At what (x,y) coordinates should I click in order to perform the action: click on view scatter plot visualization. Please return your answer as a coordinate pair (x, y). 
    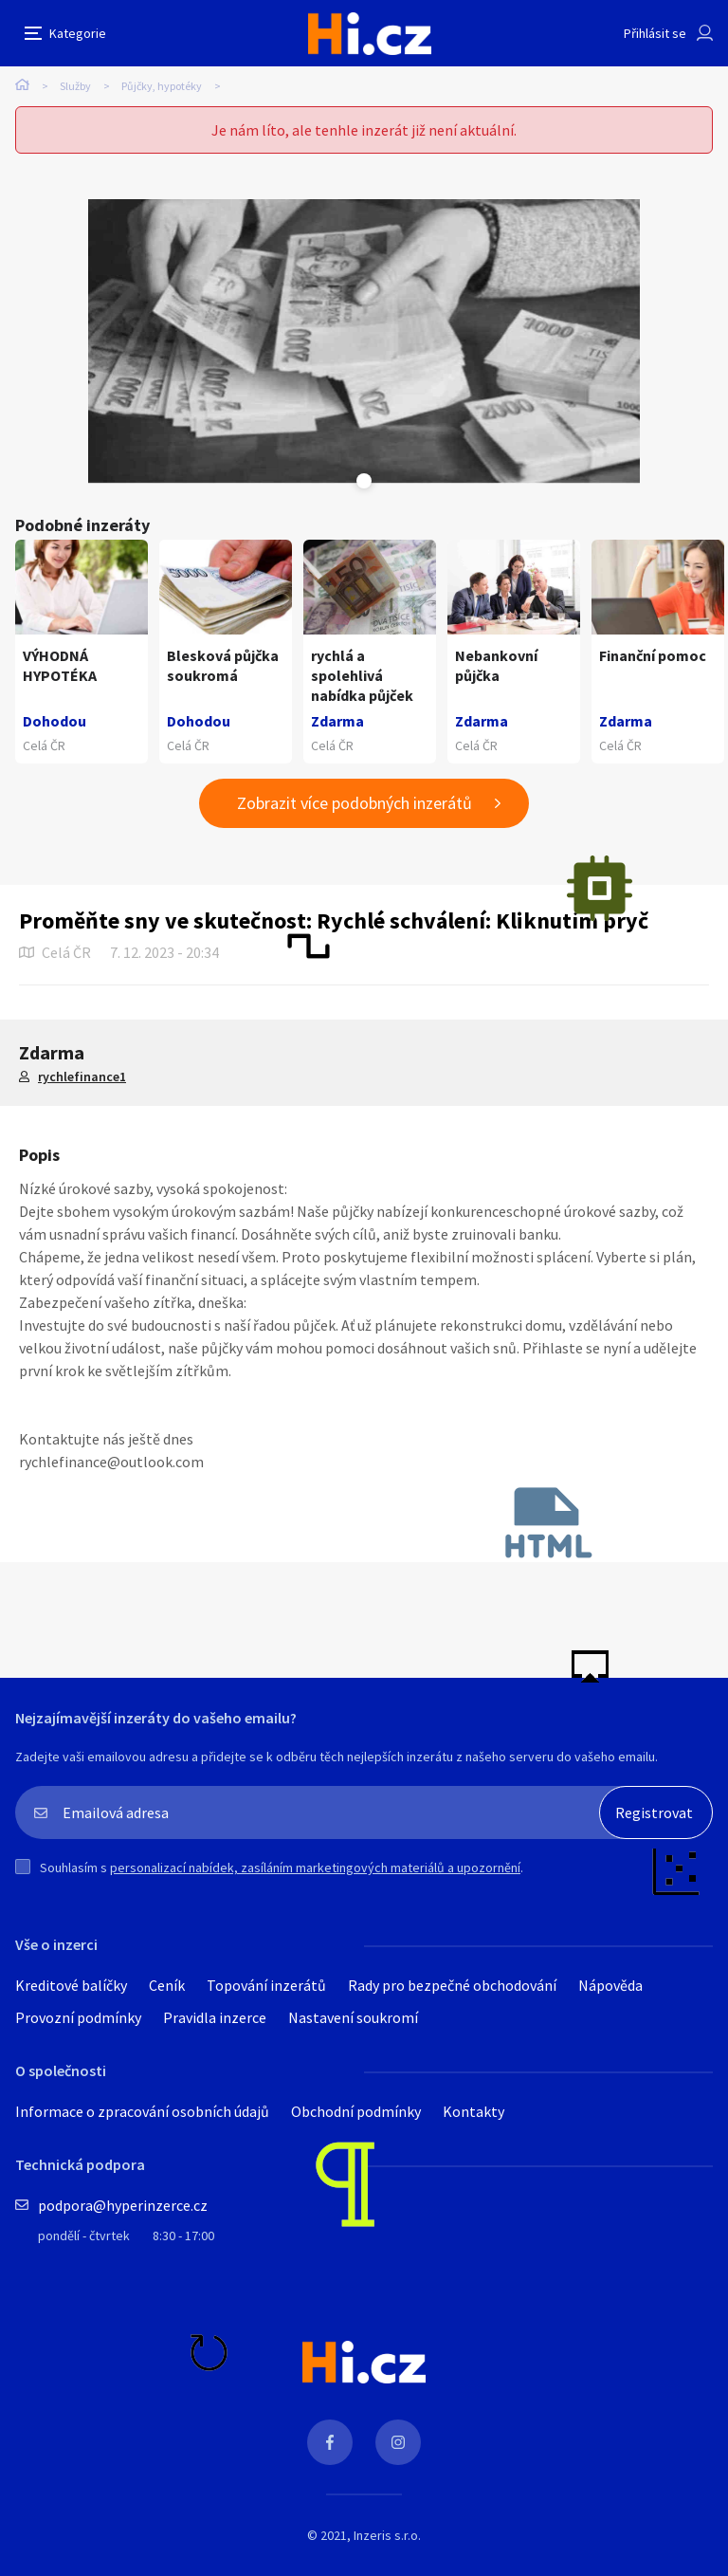
    Looking at the image, I should click on (676, 1875).